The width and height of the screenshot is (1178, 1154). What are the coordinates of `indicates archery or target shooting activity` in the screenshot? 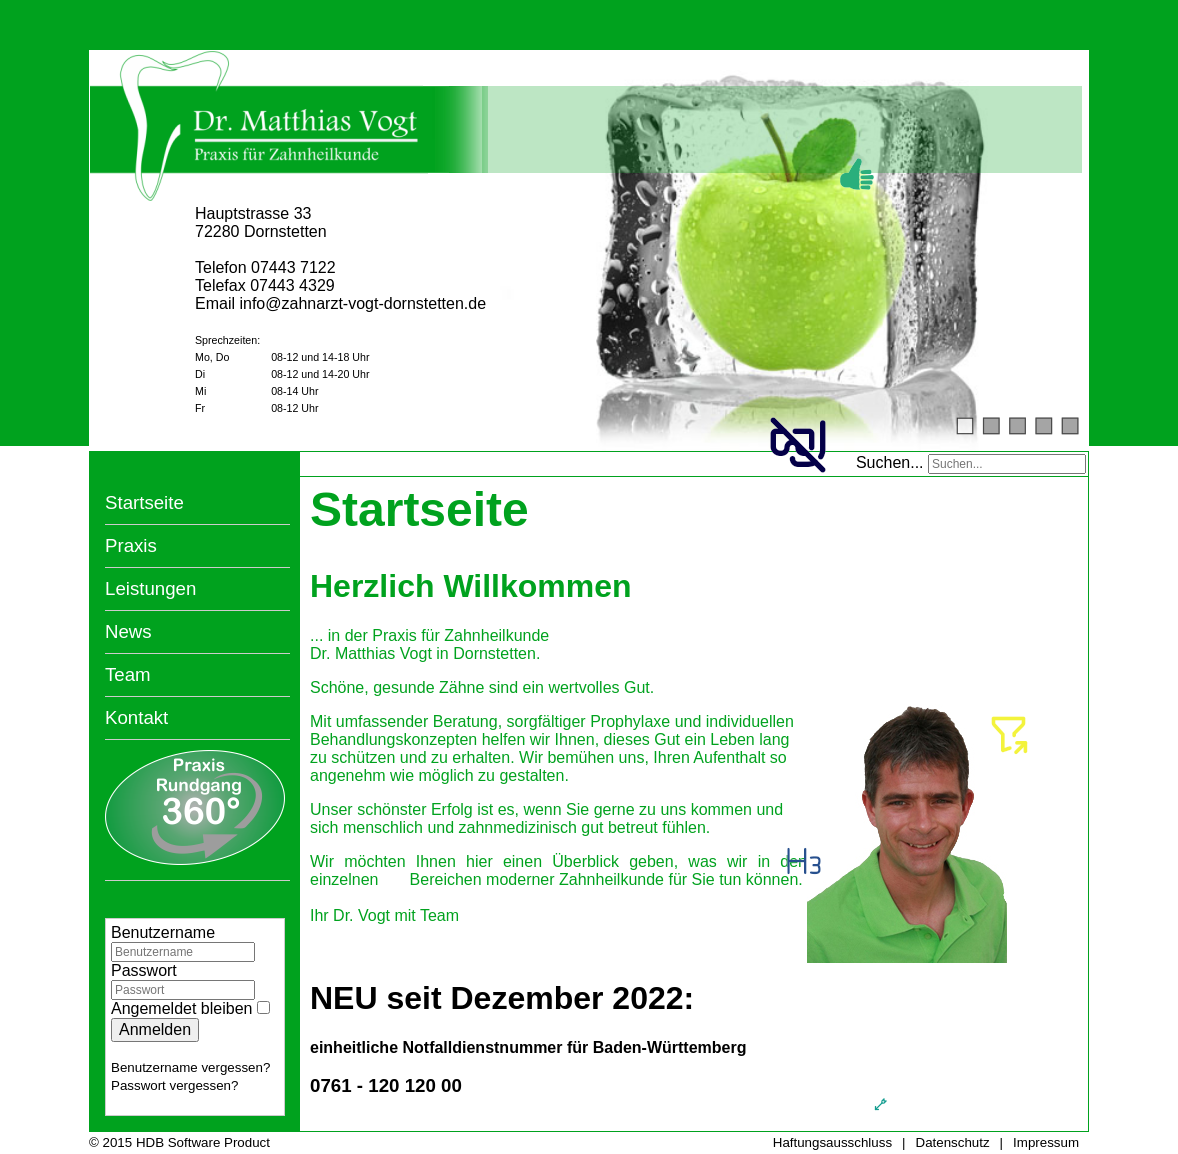 It's located at (880, 1104).